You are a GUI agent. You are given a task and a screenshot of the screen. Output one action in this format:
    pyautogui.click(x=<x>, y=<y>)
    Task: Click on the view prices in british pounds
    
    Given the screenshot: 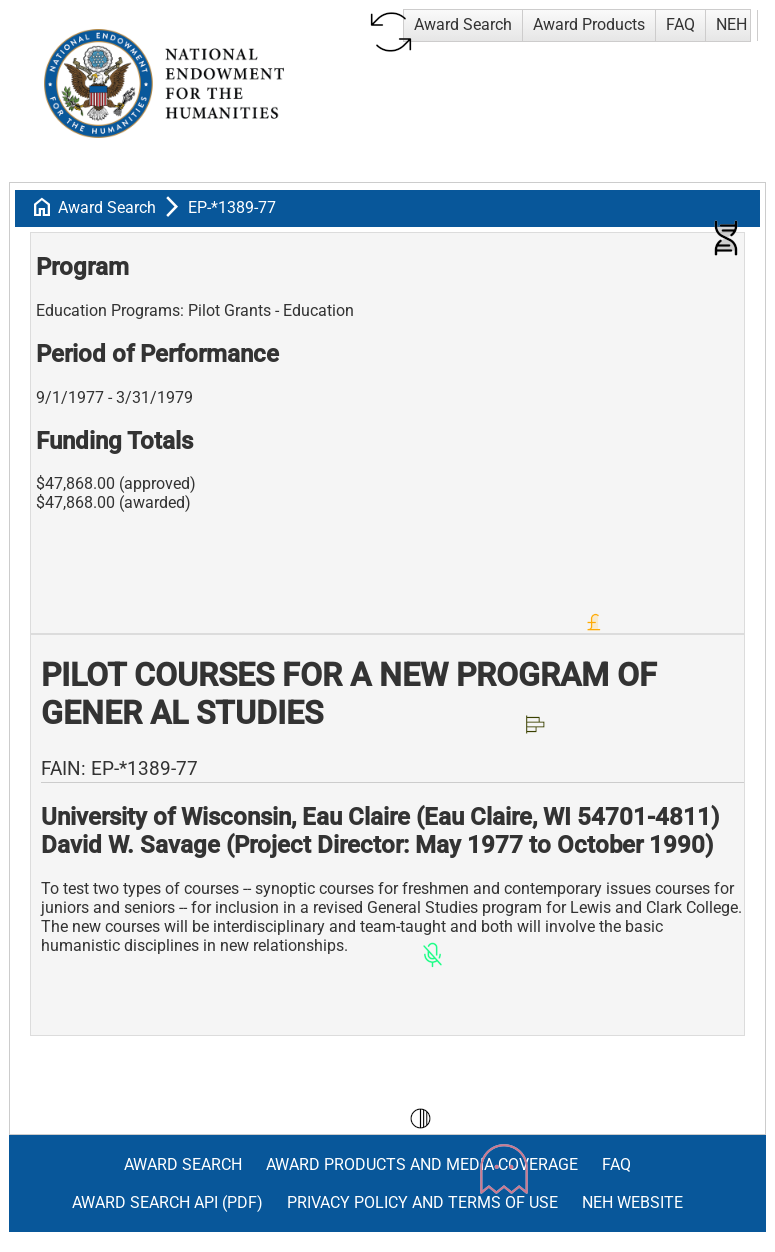 What is the action you would take?
    pyautogui.click(x=594, y=622)
    